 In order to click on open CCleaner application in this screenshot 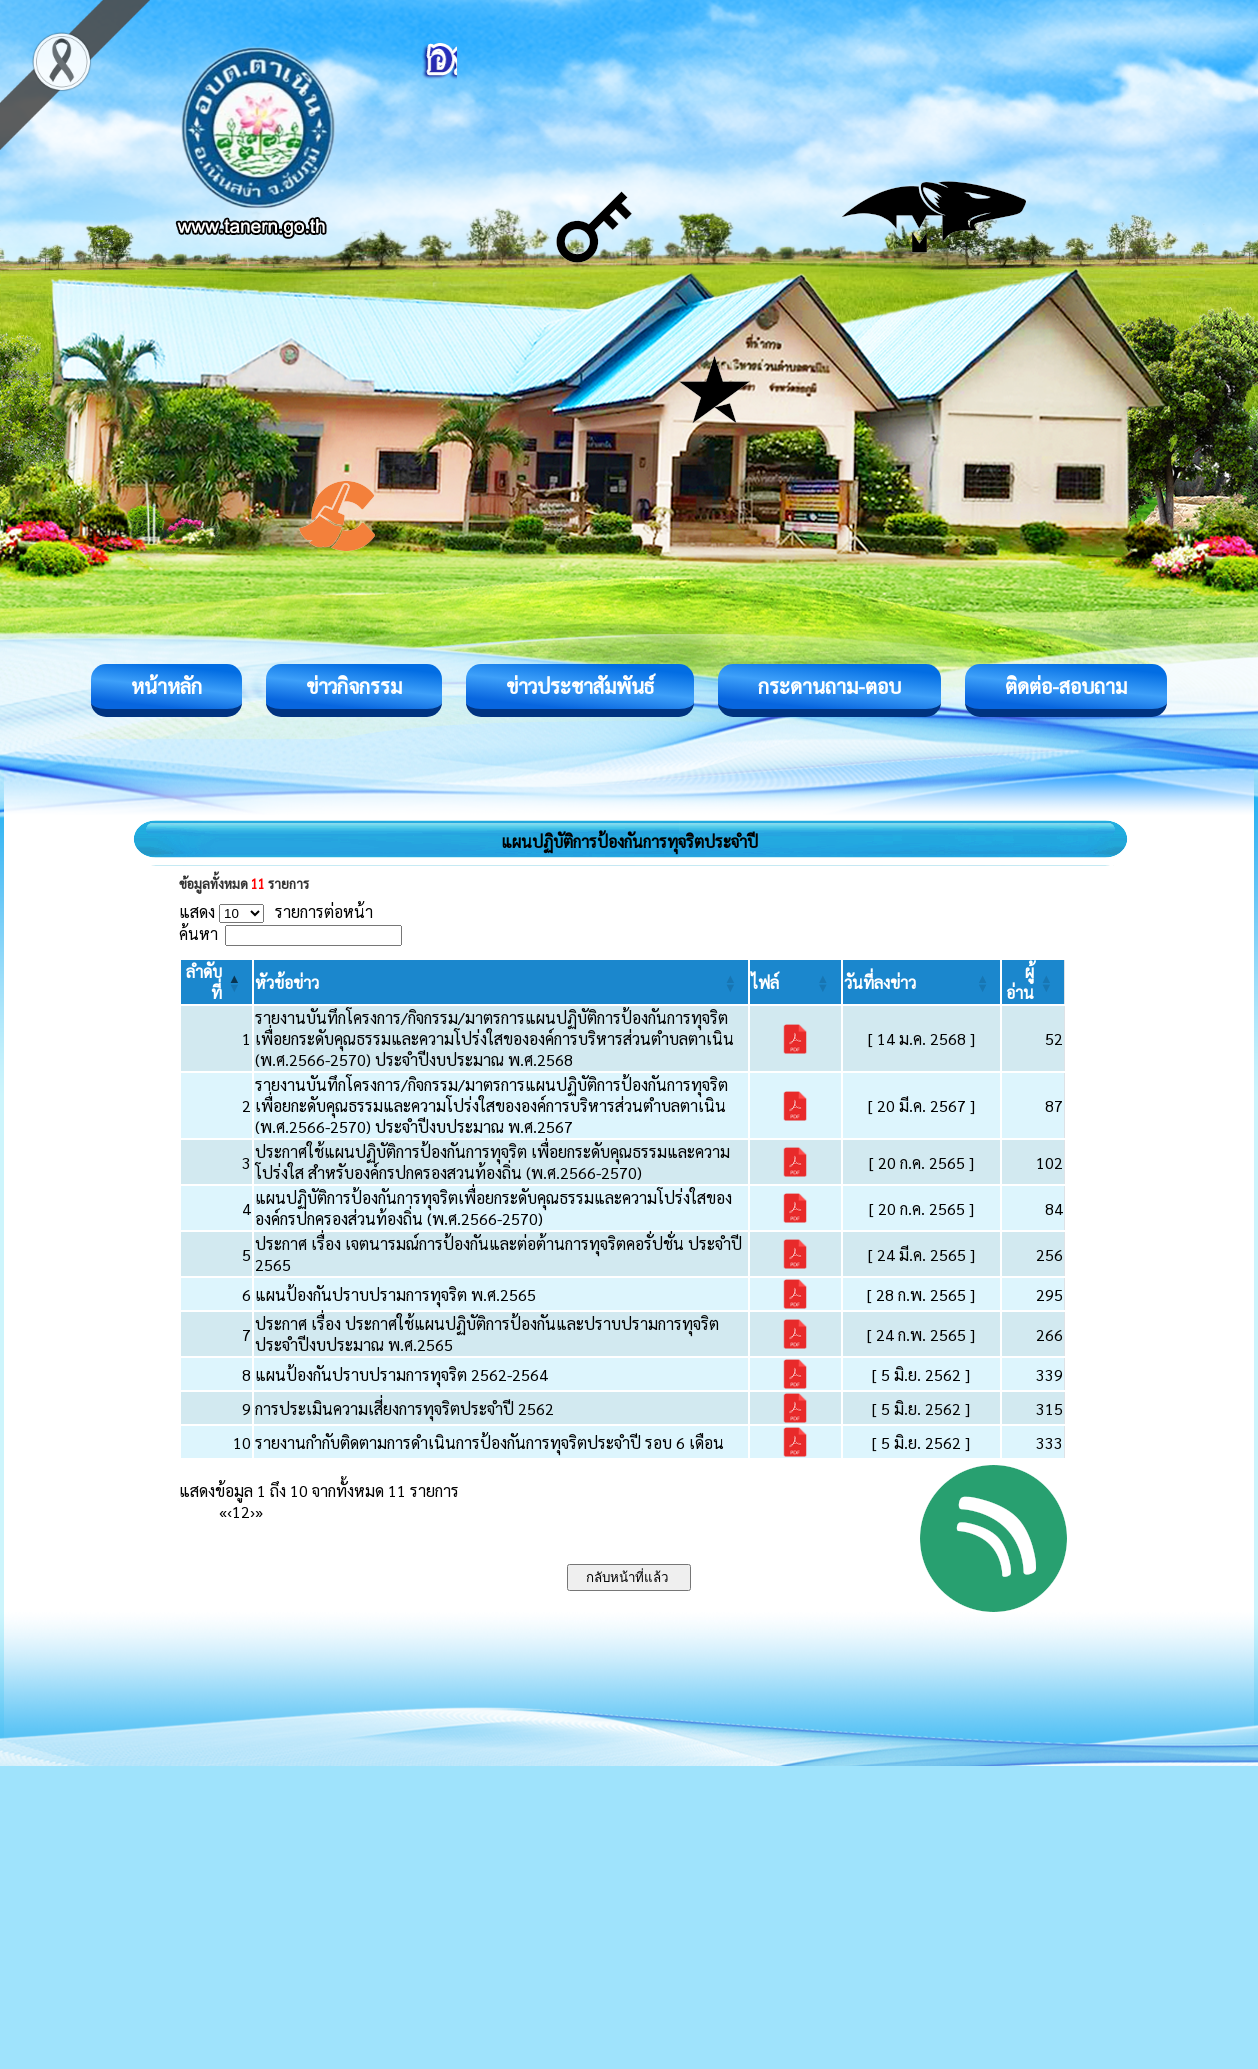, I will do `click(337, 516)`.